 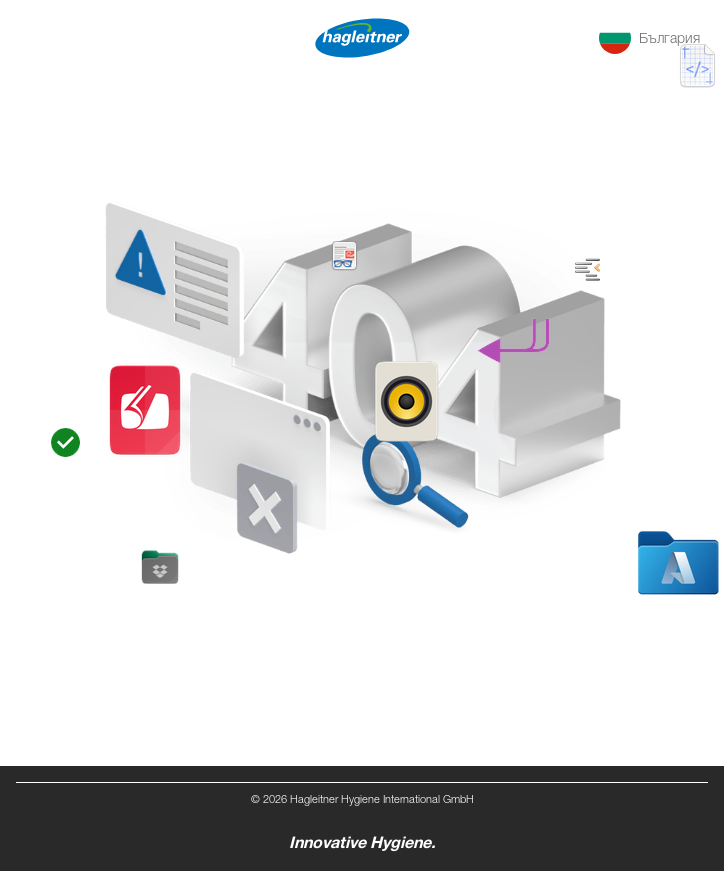 What do you see at coordinates (65, 442) in the screenshot?
I see `confirm or accept an action` at bounding box center [65, 442].